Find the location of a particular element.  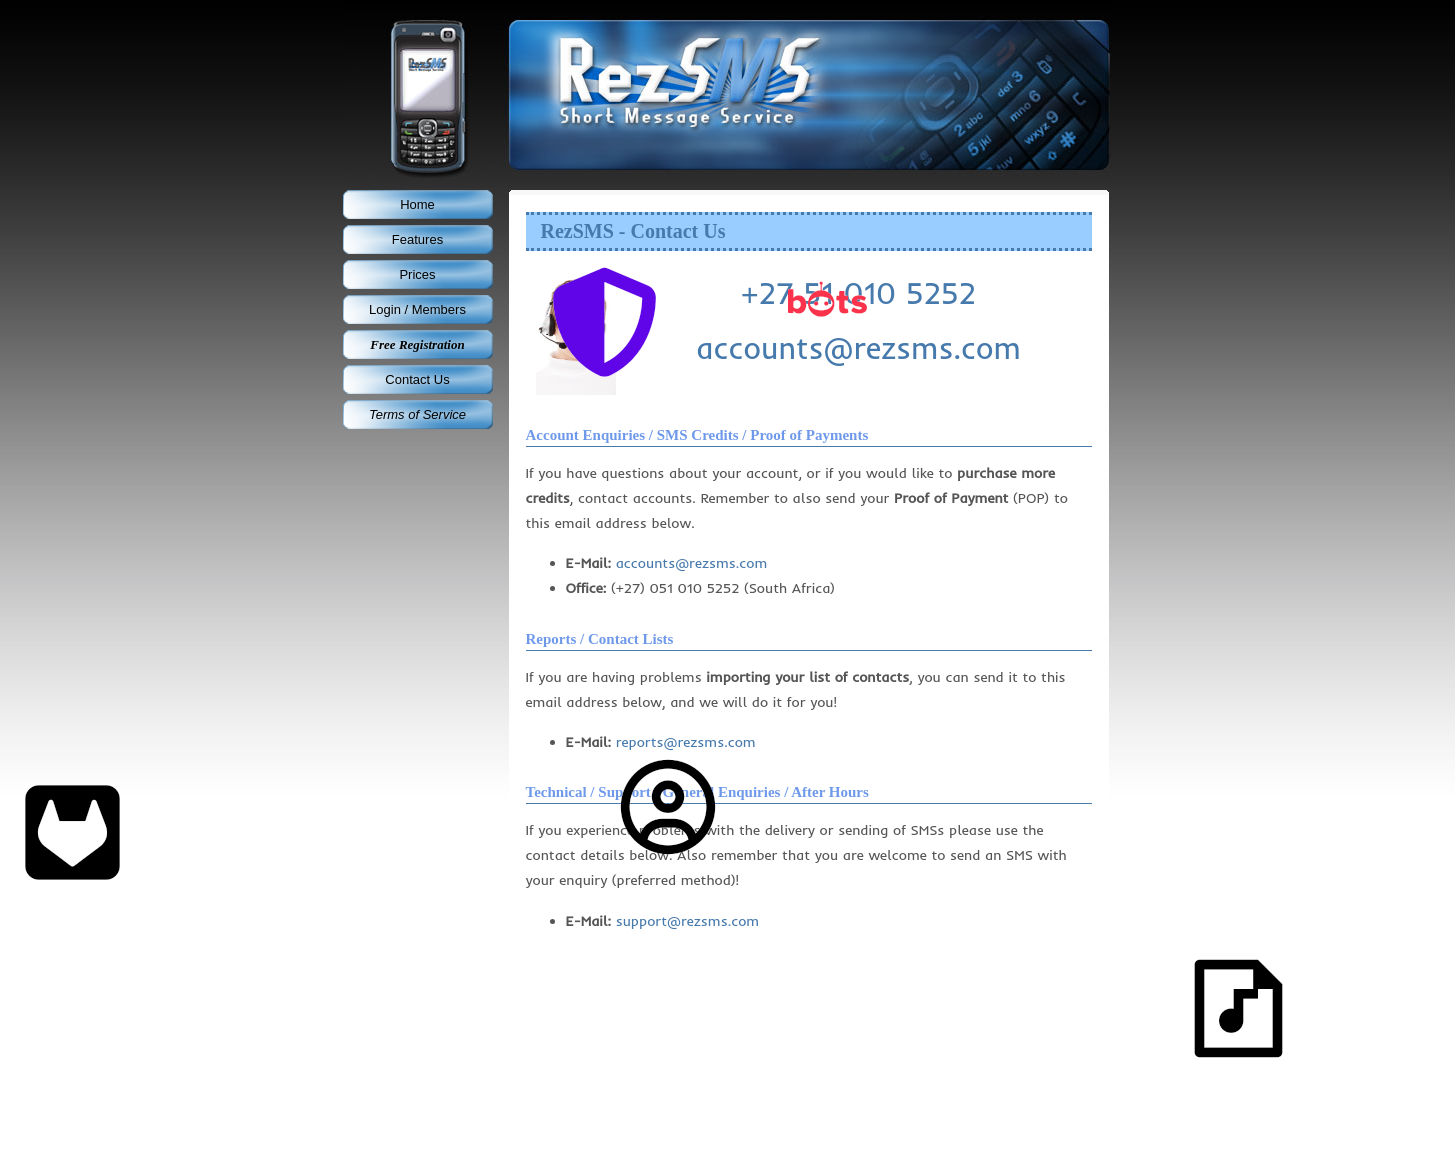

access security or privacy settings is located at coordinates (604, 322).